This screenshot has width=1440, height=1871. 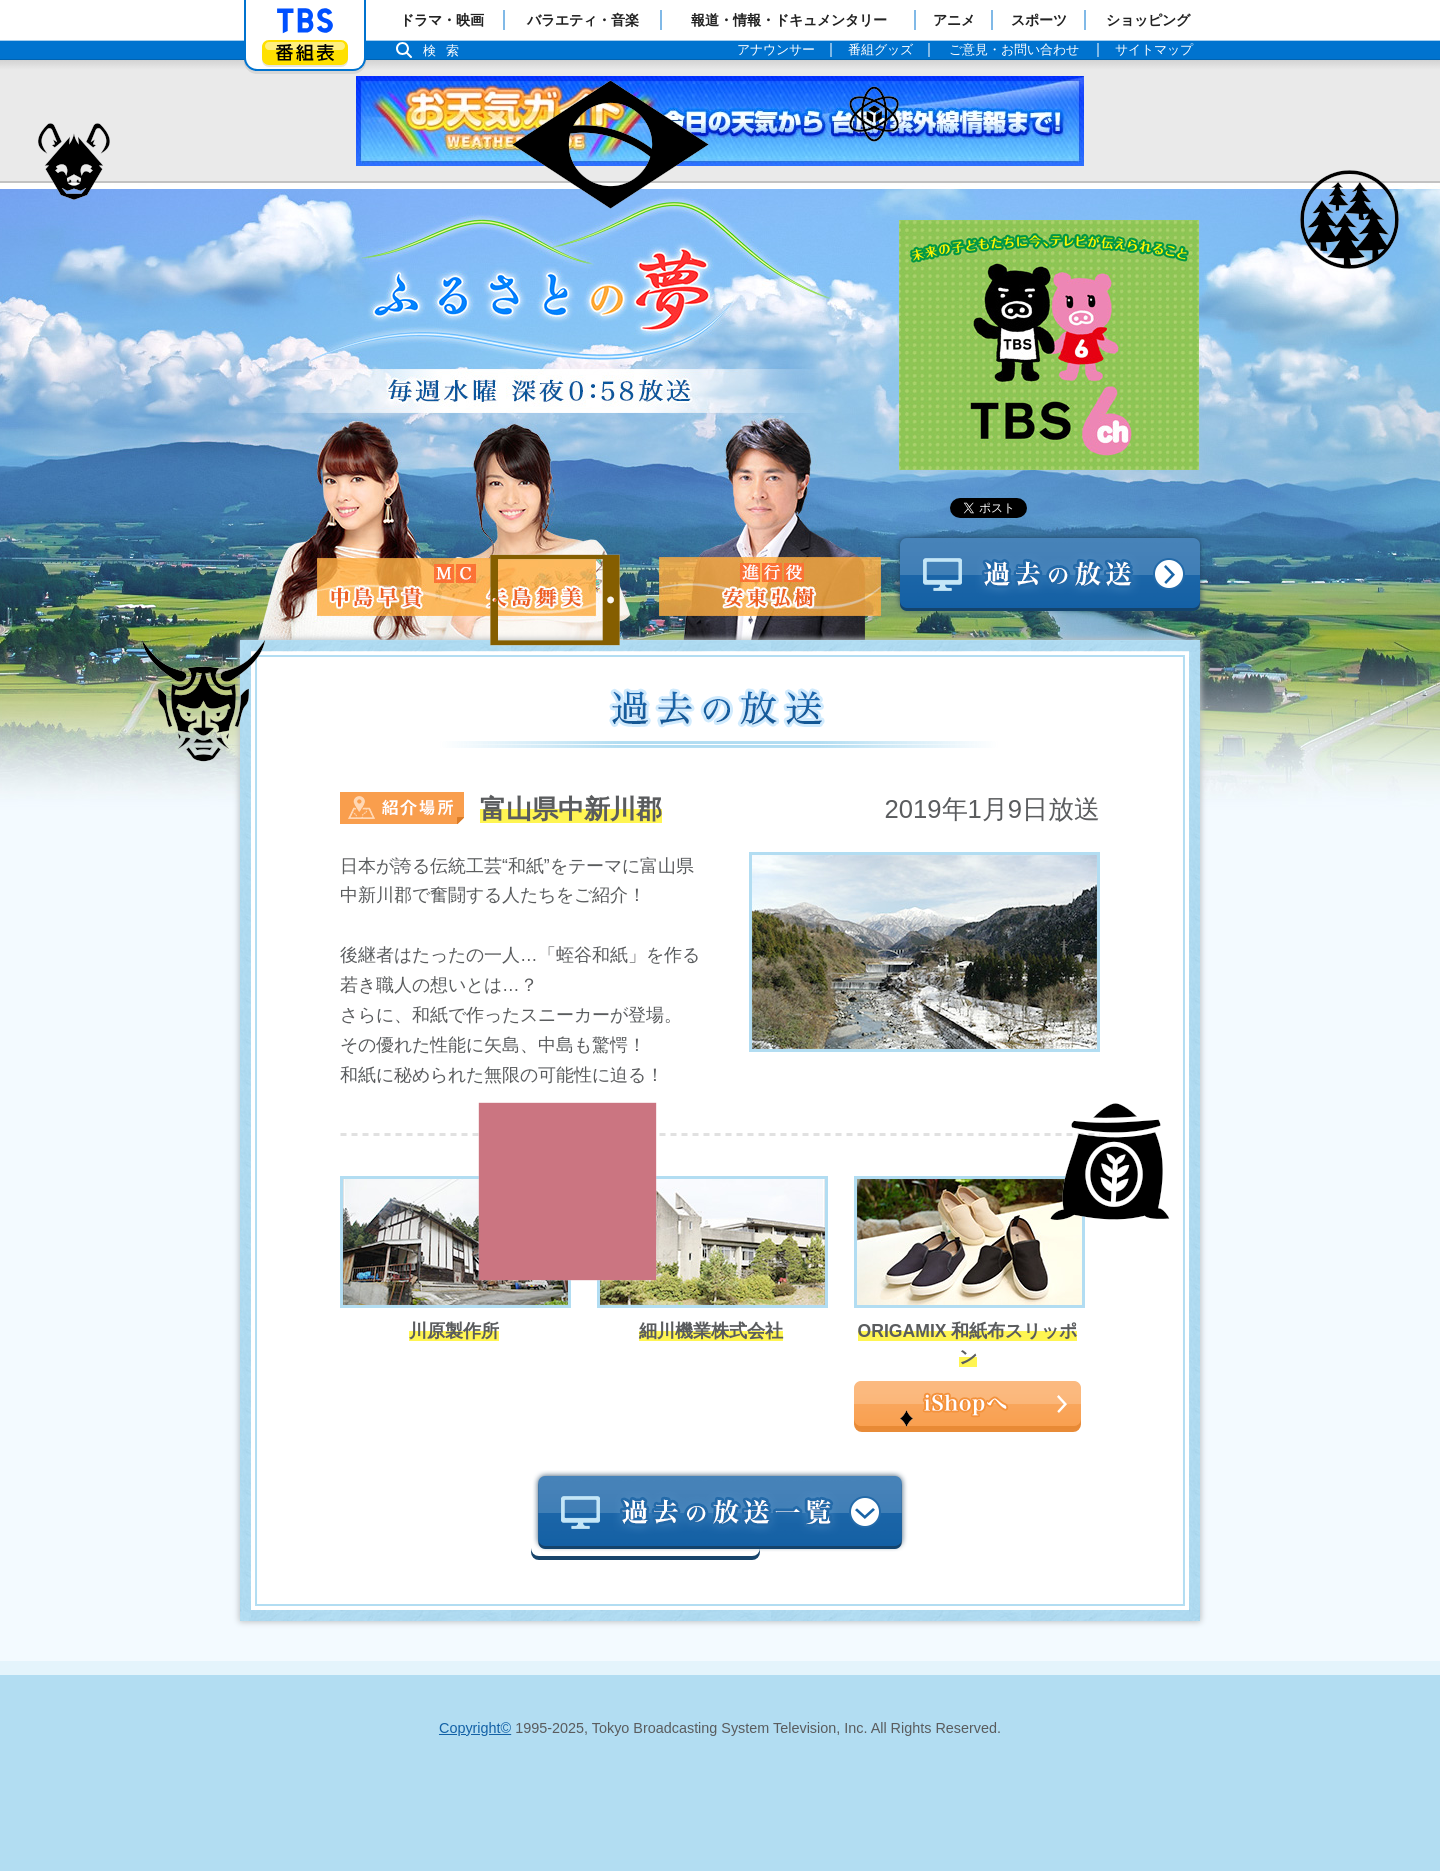 I want to click on explore forest or nature areas in-game, so click(x=1349, y=219).